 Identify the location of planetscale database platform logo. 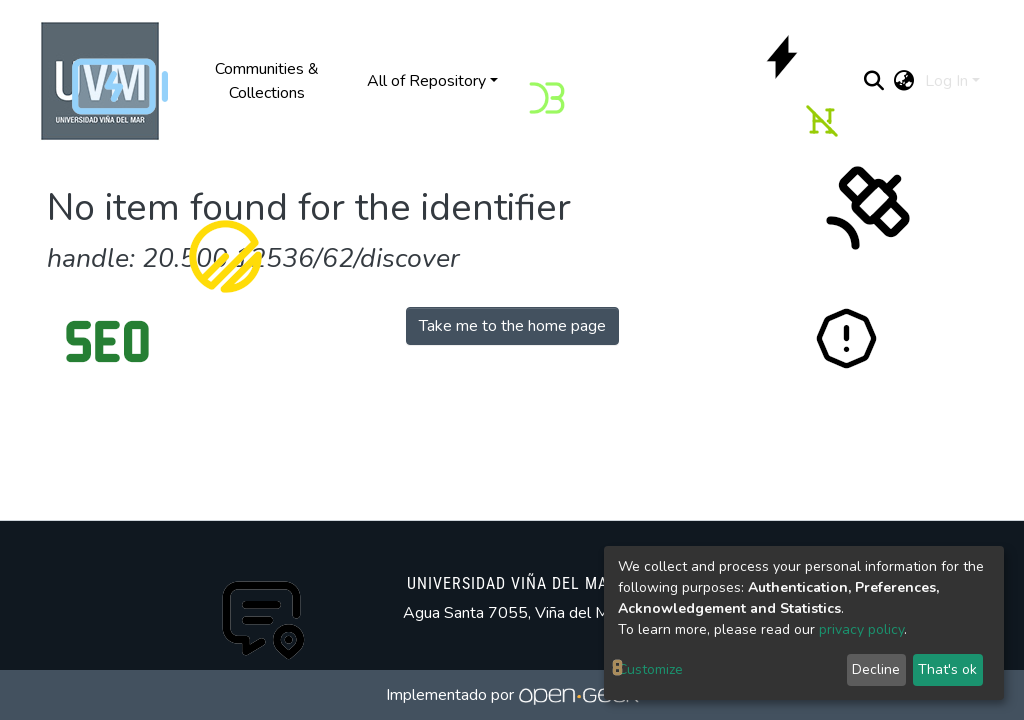
(225, 256).